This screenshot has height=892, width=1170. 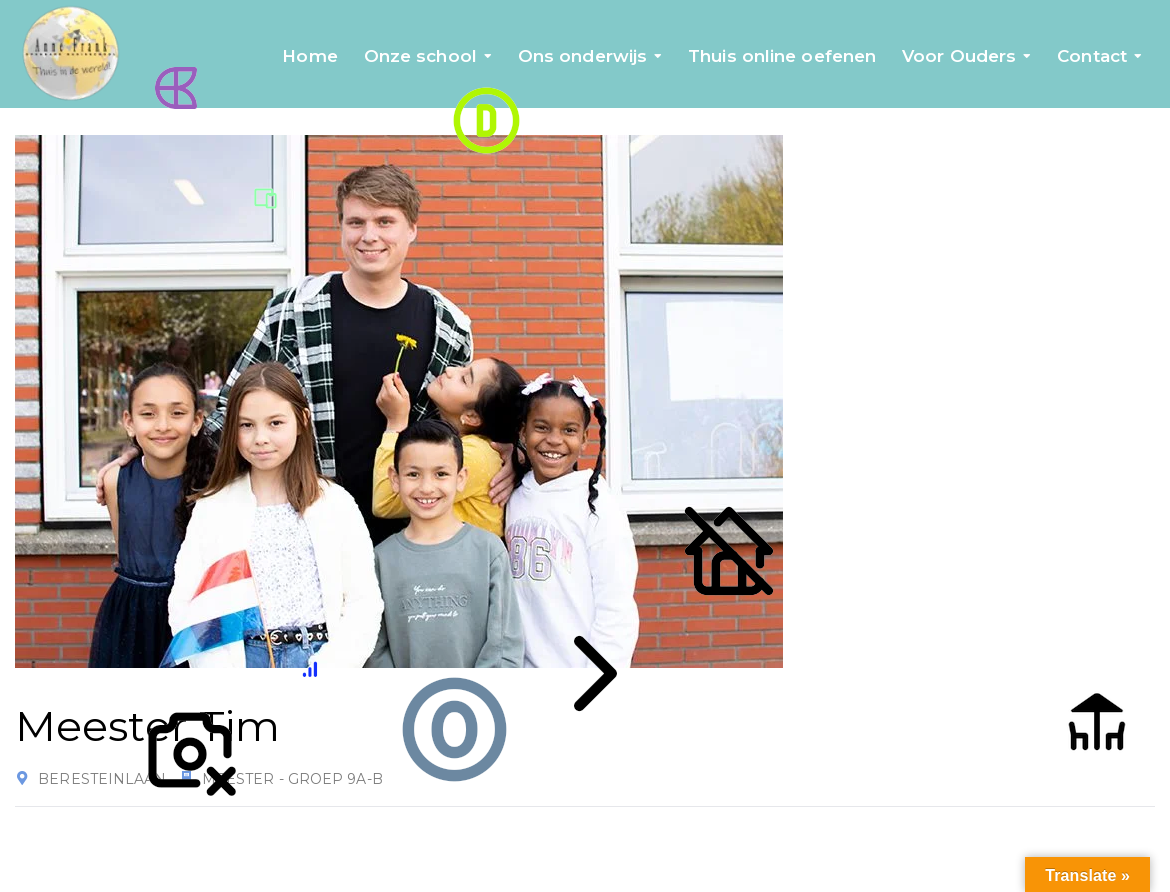 I want to click on indicates a "D" grade or rating, so click(x=486, y=120).